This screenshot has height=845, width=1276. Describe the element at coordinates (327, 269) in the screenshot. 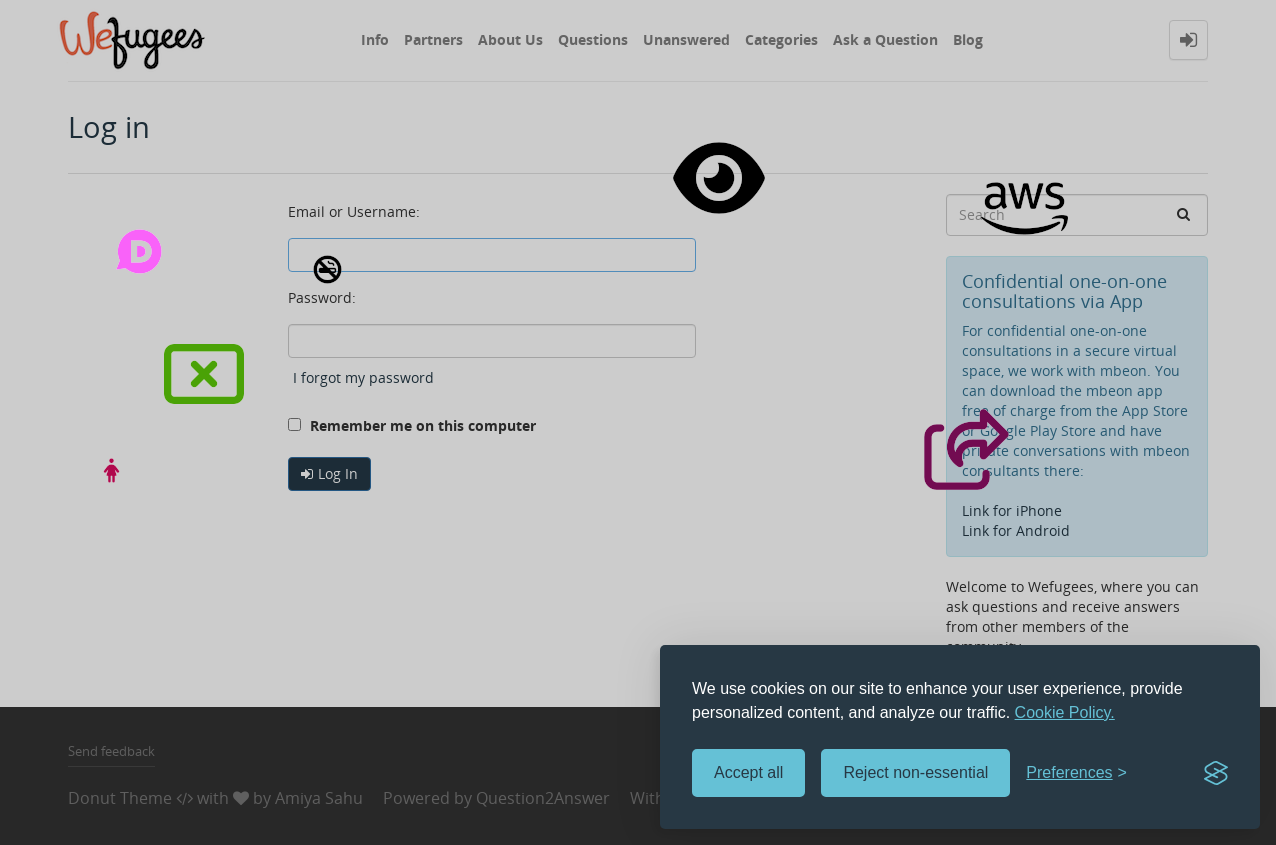

I see `indicates a no smoking zone or area` at that location.